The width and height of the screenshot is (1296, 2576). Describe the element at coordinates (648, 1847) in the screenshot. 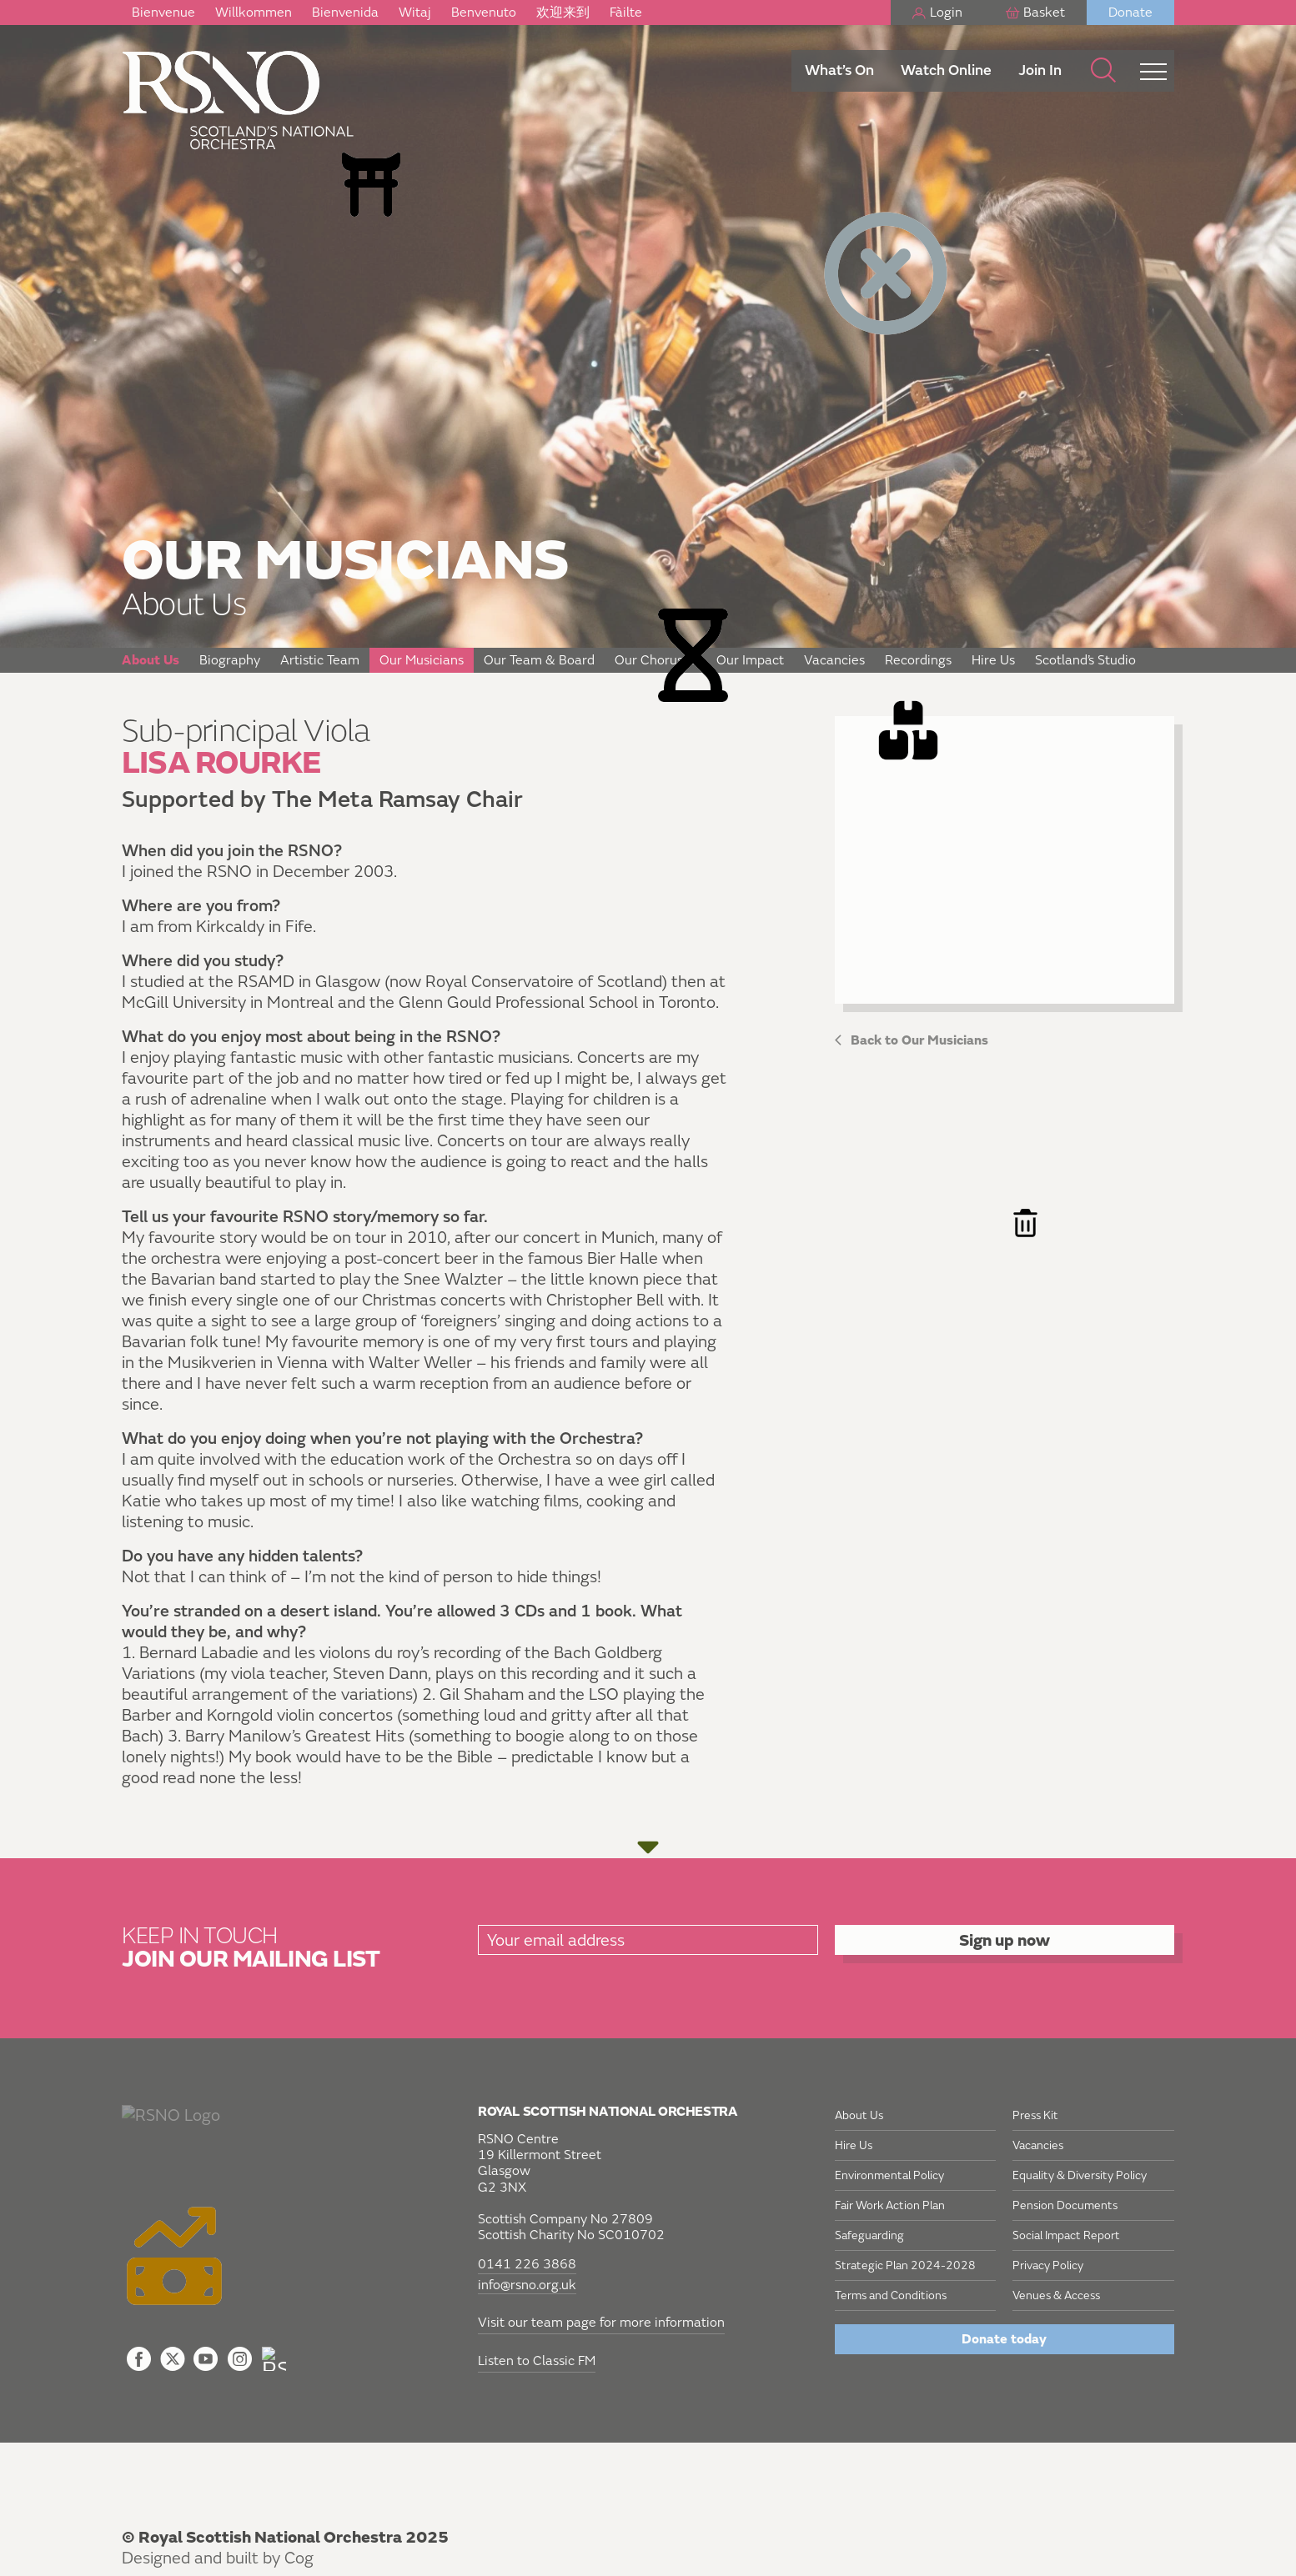

I see `expand a dropdown menu` at that location.